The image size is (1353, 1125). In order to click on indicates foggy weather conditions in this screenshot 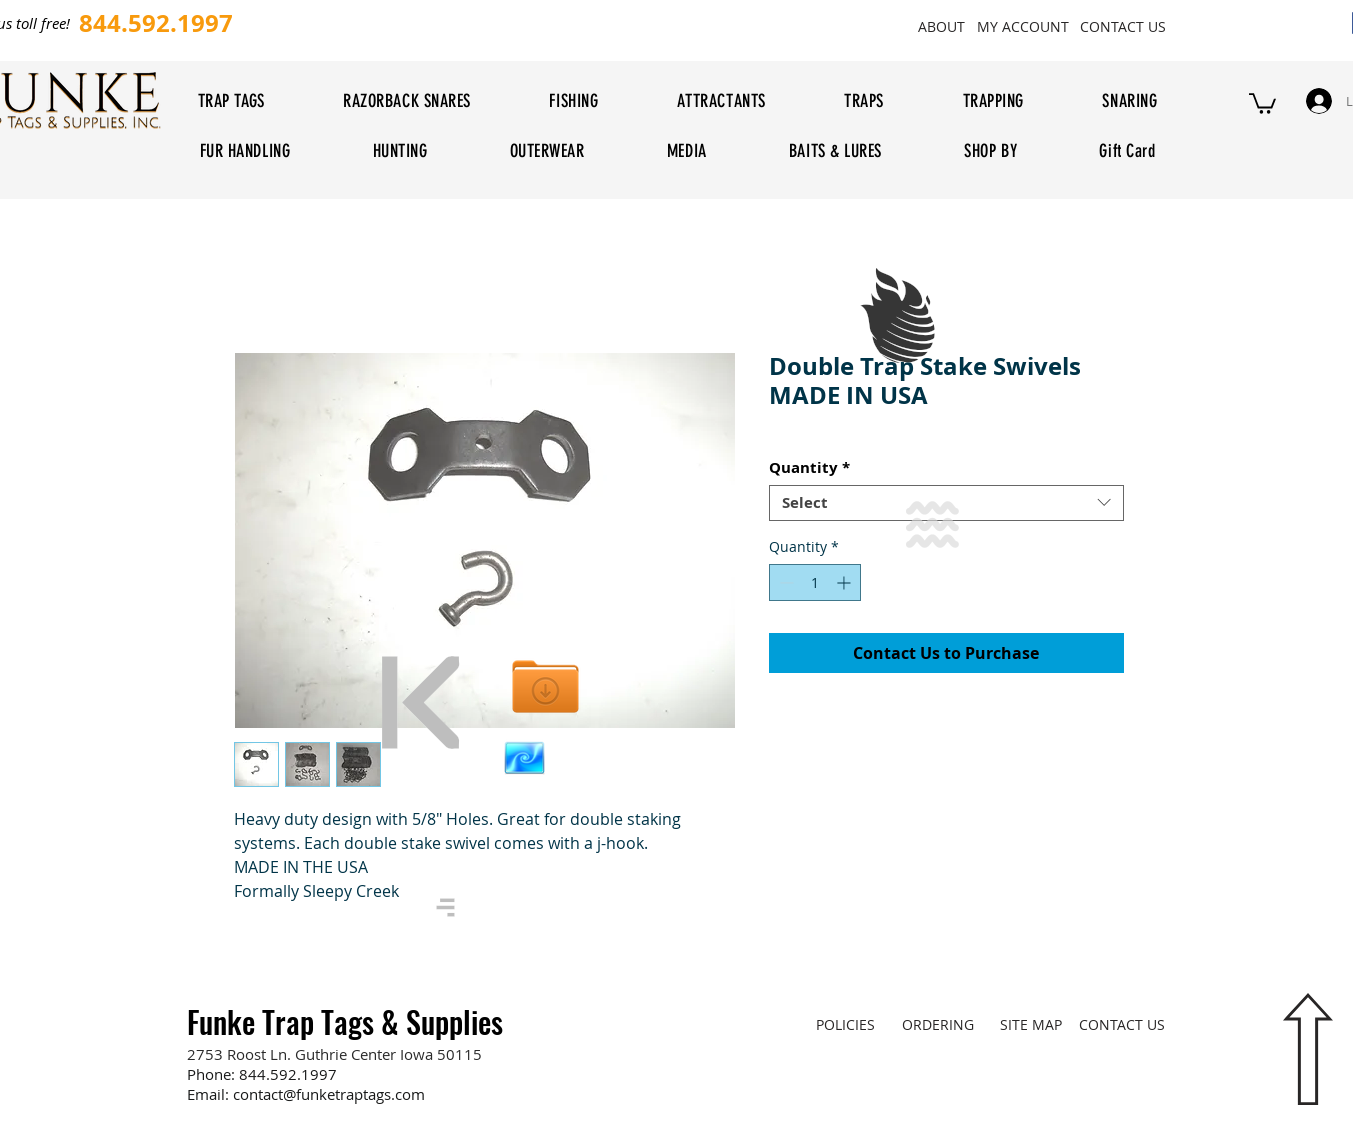, I will do `click(932, 524)`.